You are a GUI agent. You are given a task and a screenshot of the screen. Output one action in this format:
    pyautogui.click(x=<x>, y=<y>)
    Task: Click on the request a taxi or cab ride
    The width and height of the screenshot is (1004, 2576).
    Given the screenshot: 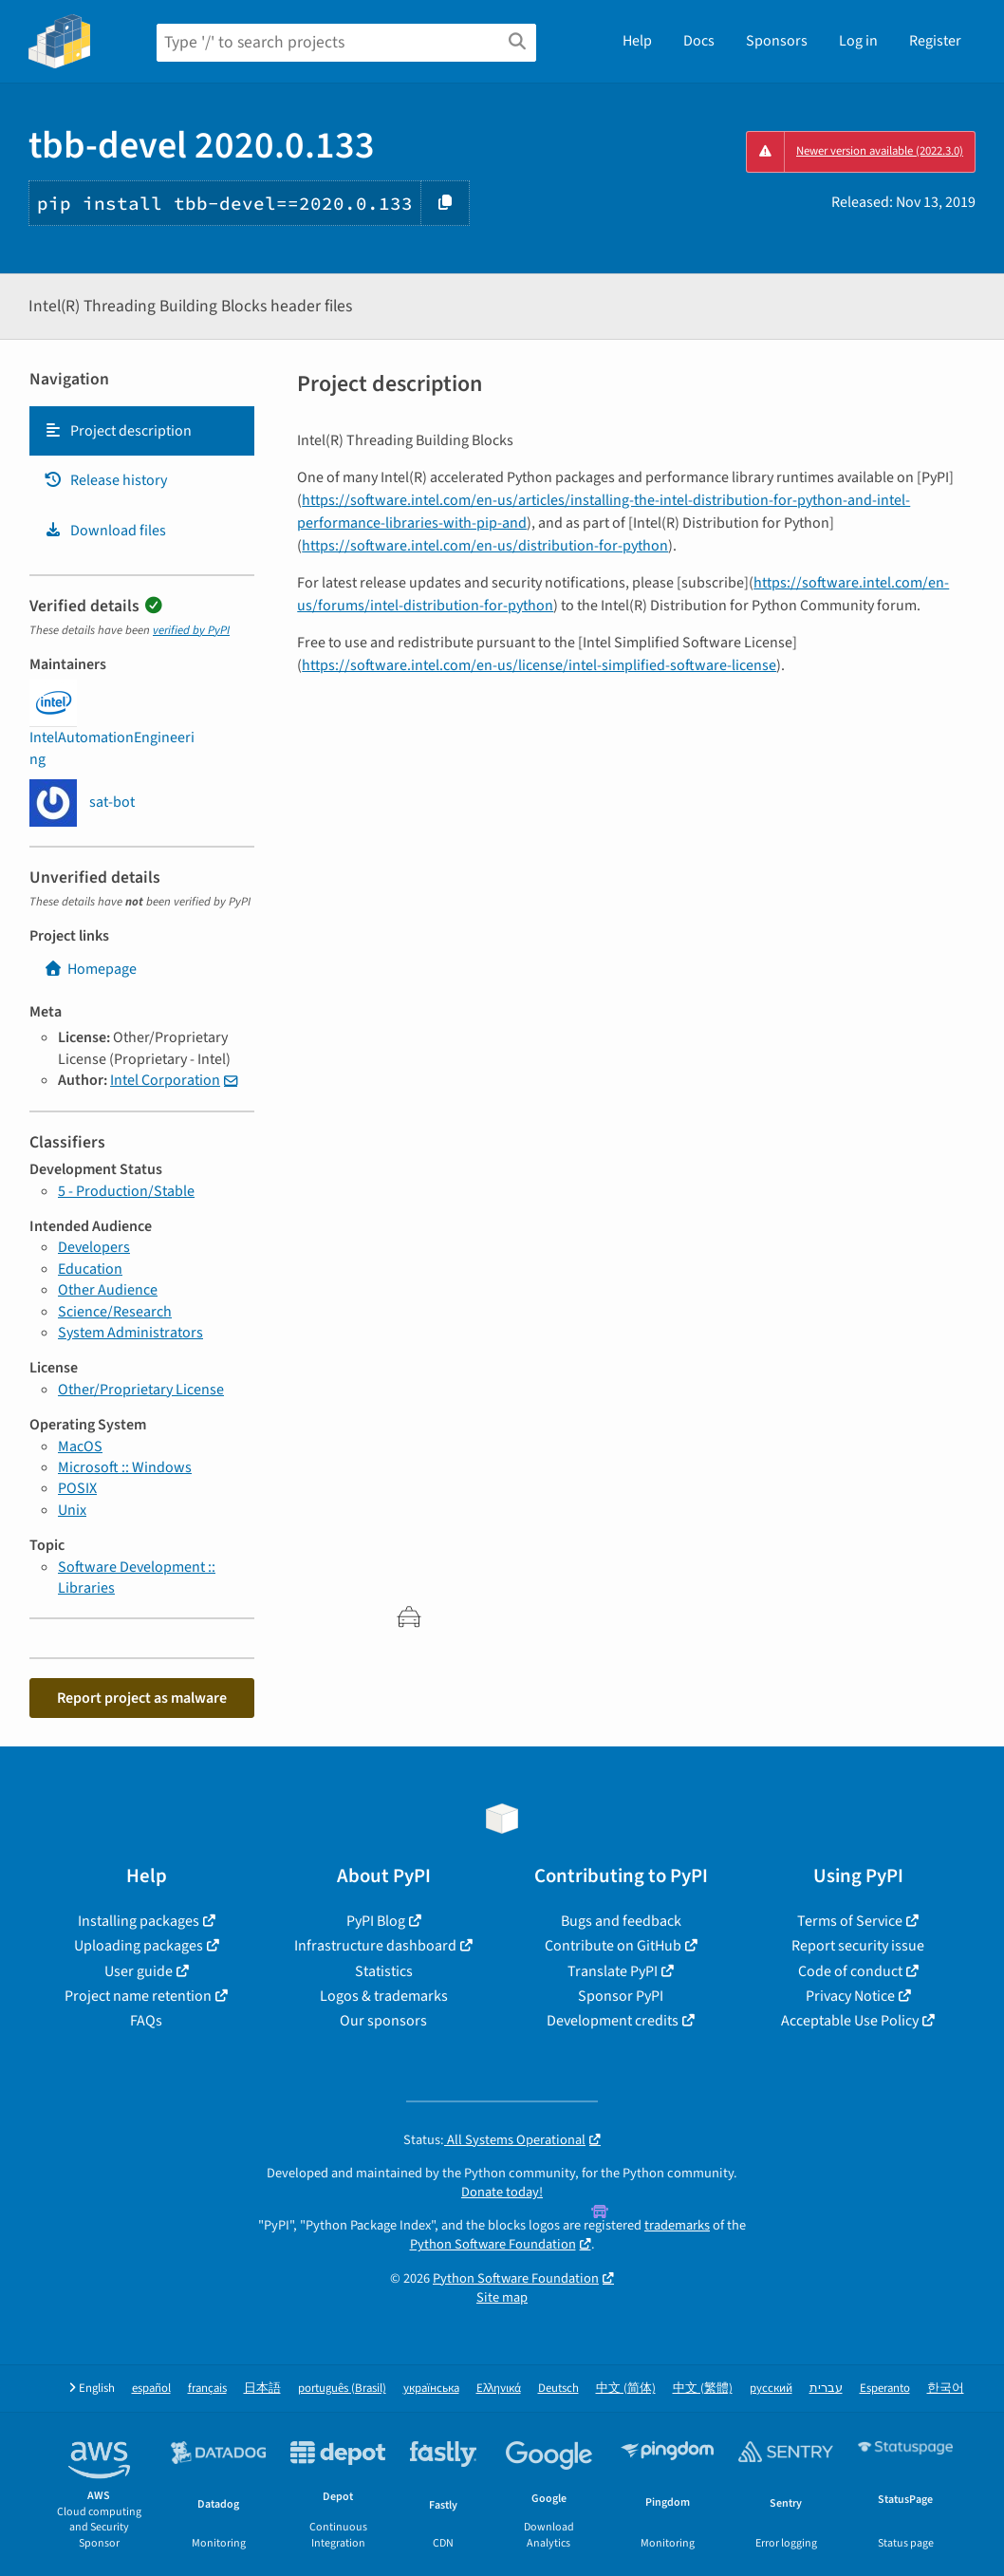 What is the action you would take?
    pyautogui.click(x=409, y=1618)
    